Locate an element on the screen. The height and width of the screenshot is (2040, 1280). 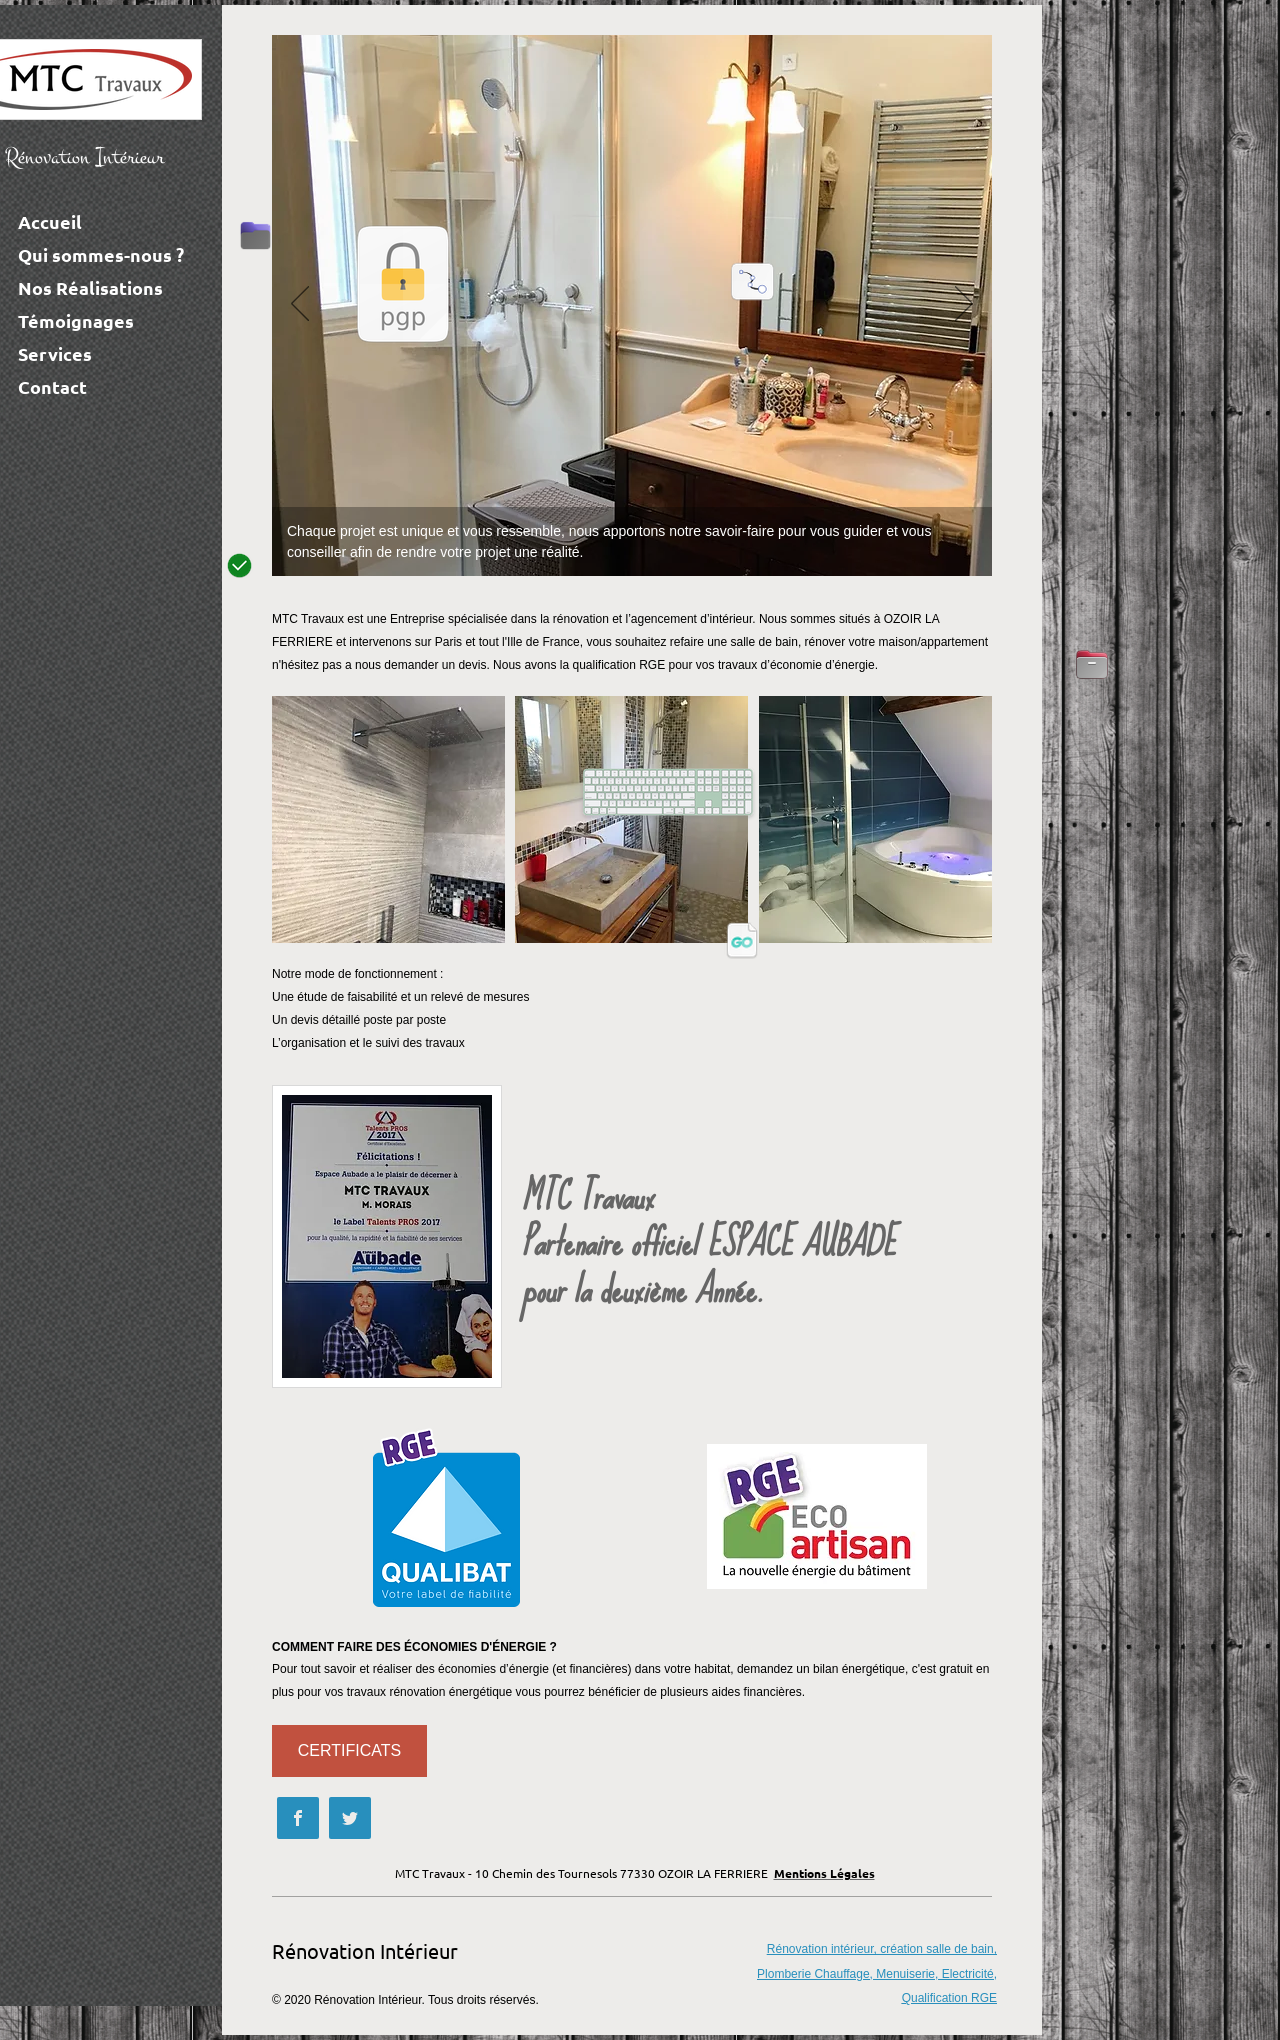
bluetooth keyboard connected successfully is located at coordinates (668, 792).